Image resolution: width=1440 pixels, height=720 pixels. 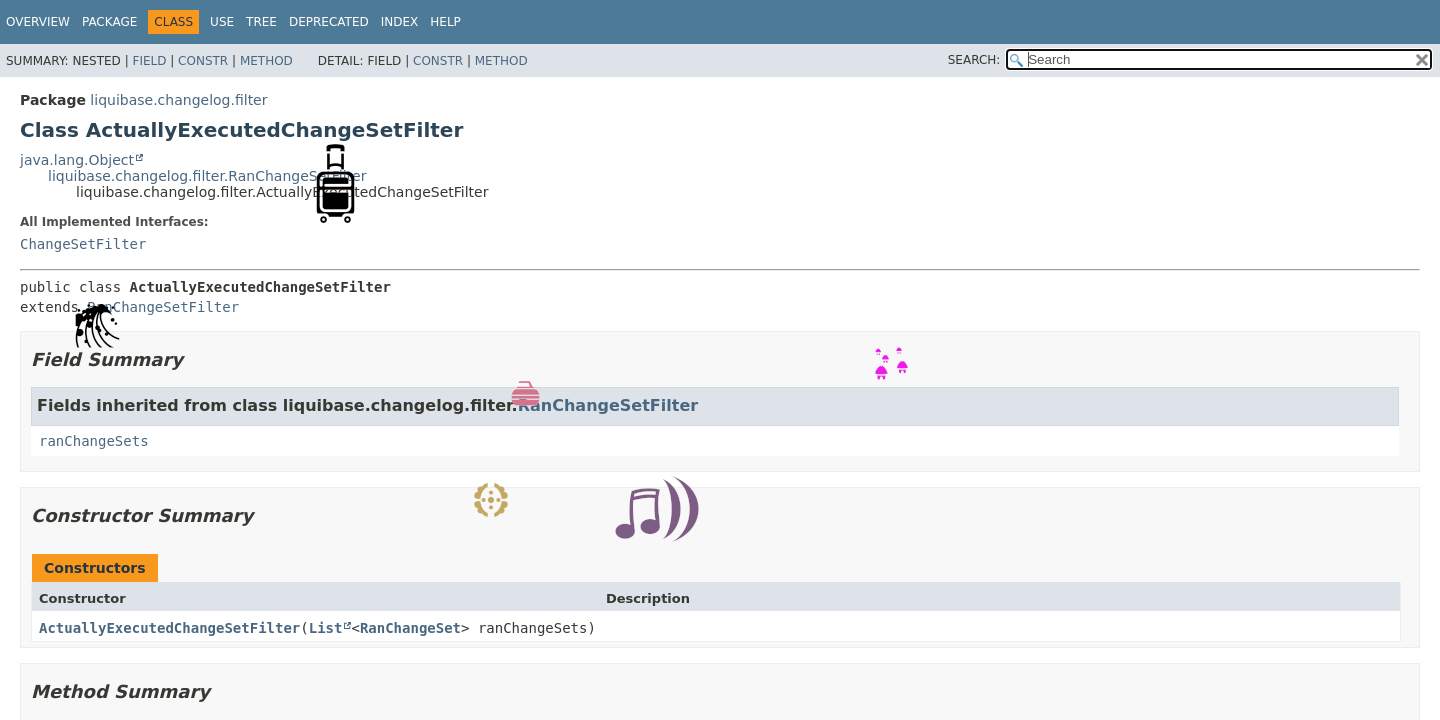 What do you see at coordinates (491, 500) in the screenshot?
I see `access hive or colony management features` at bounding box center [491, 500].